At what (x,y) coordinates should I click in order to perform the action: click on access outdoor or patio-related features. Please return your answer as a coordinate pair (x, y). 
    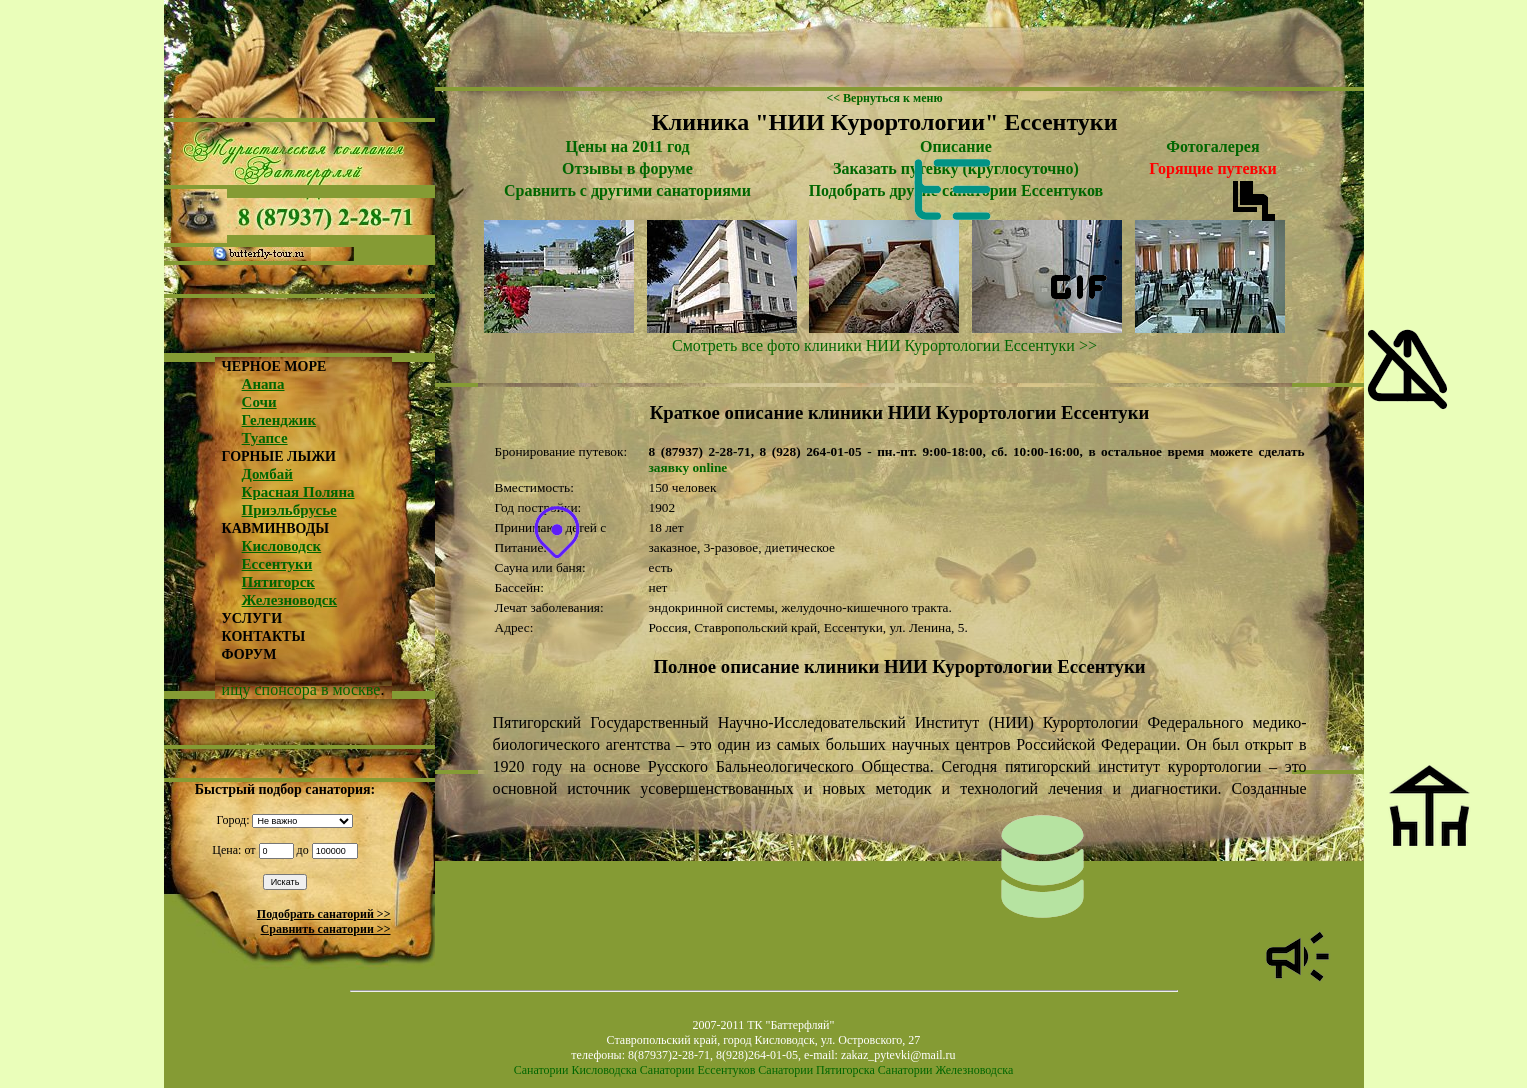
    Looking at the image, I should click on (1429, 805).